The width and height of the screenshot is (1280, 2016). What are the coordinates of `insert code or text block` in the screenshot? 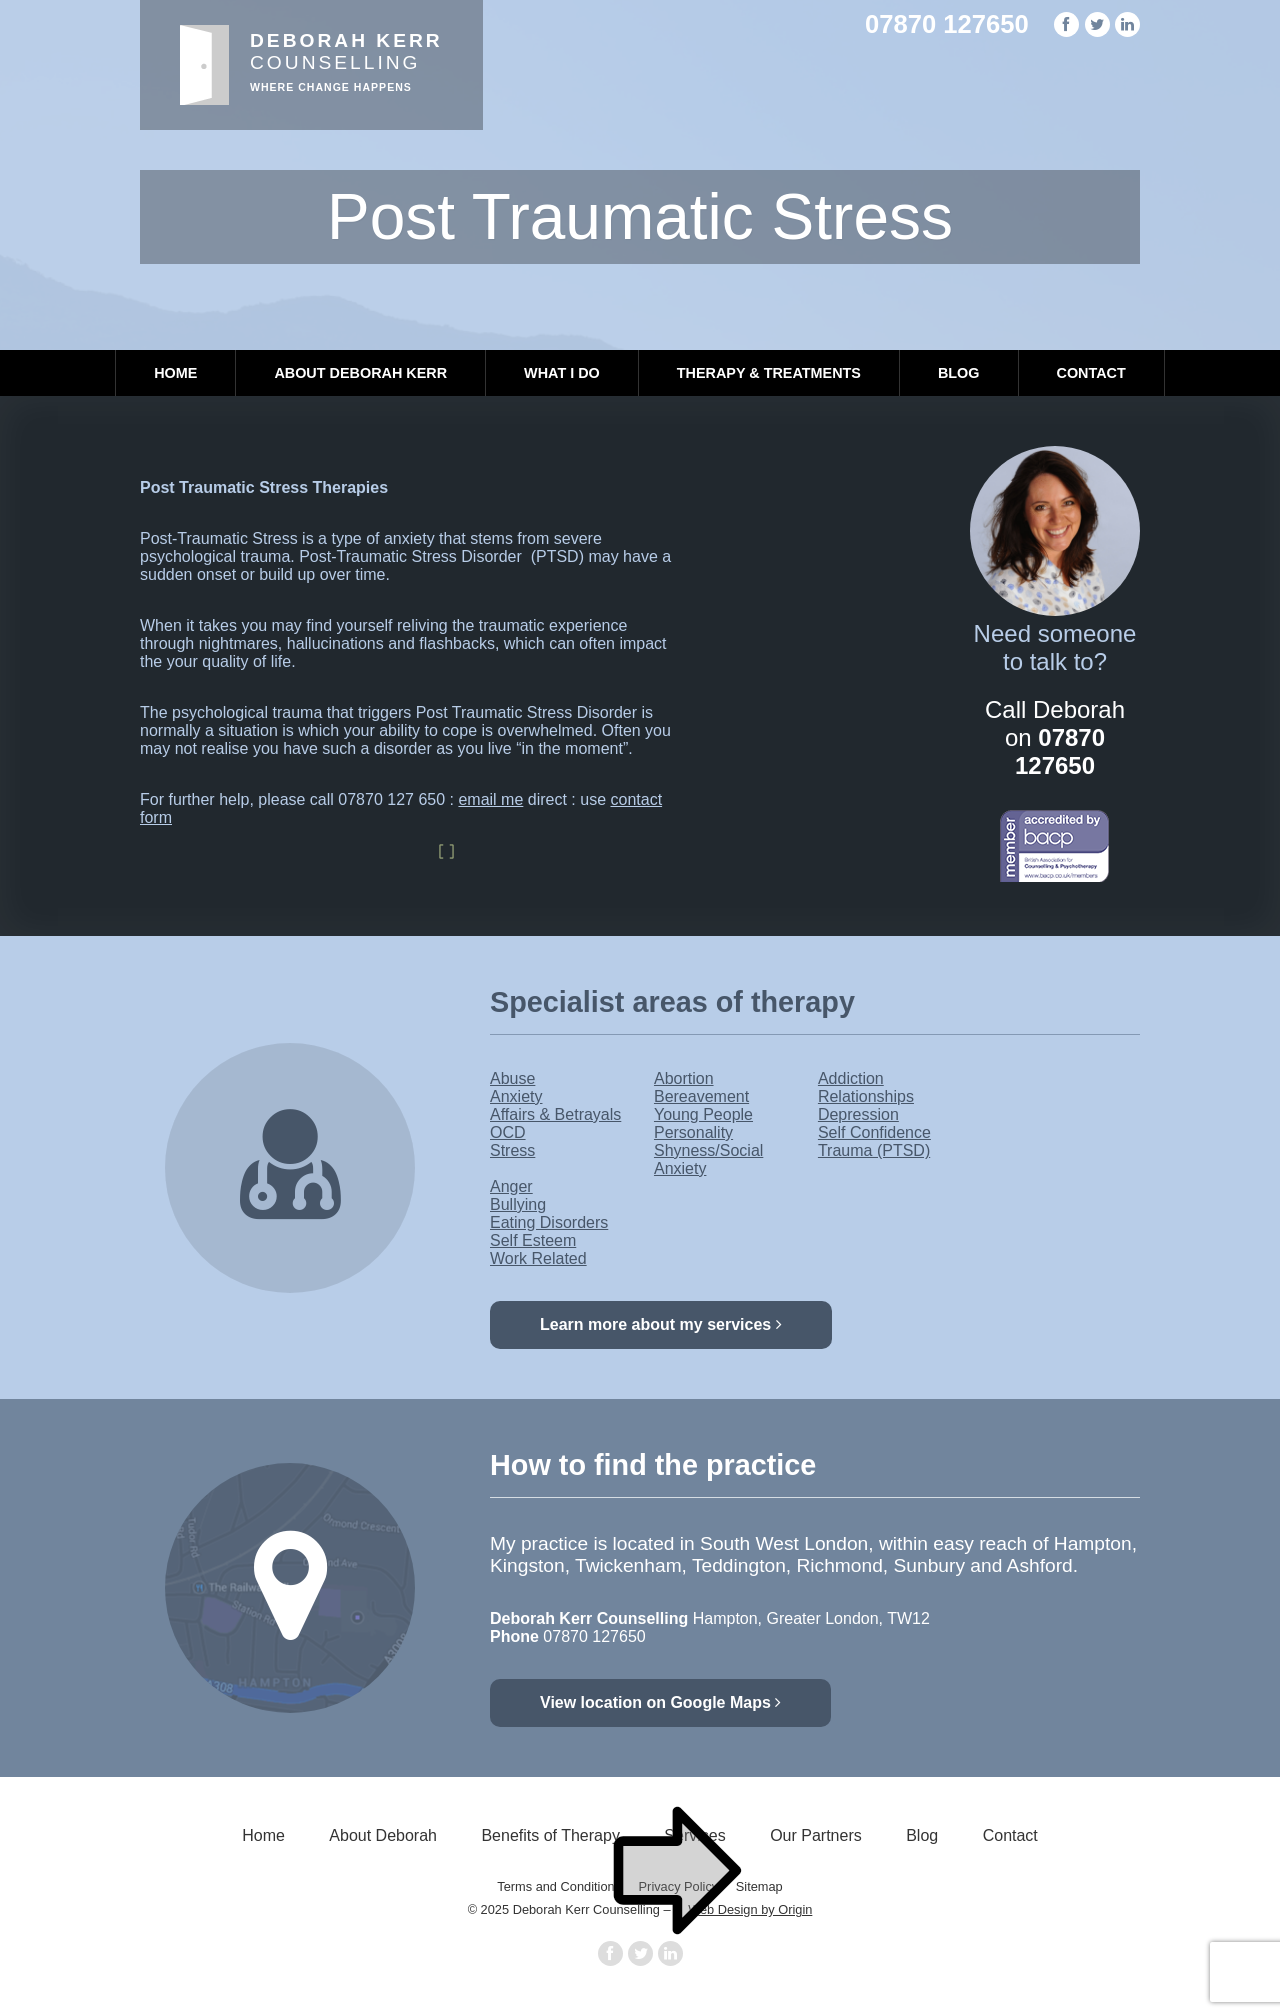 It's located at (446, 851).